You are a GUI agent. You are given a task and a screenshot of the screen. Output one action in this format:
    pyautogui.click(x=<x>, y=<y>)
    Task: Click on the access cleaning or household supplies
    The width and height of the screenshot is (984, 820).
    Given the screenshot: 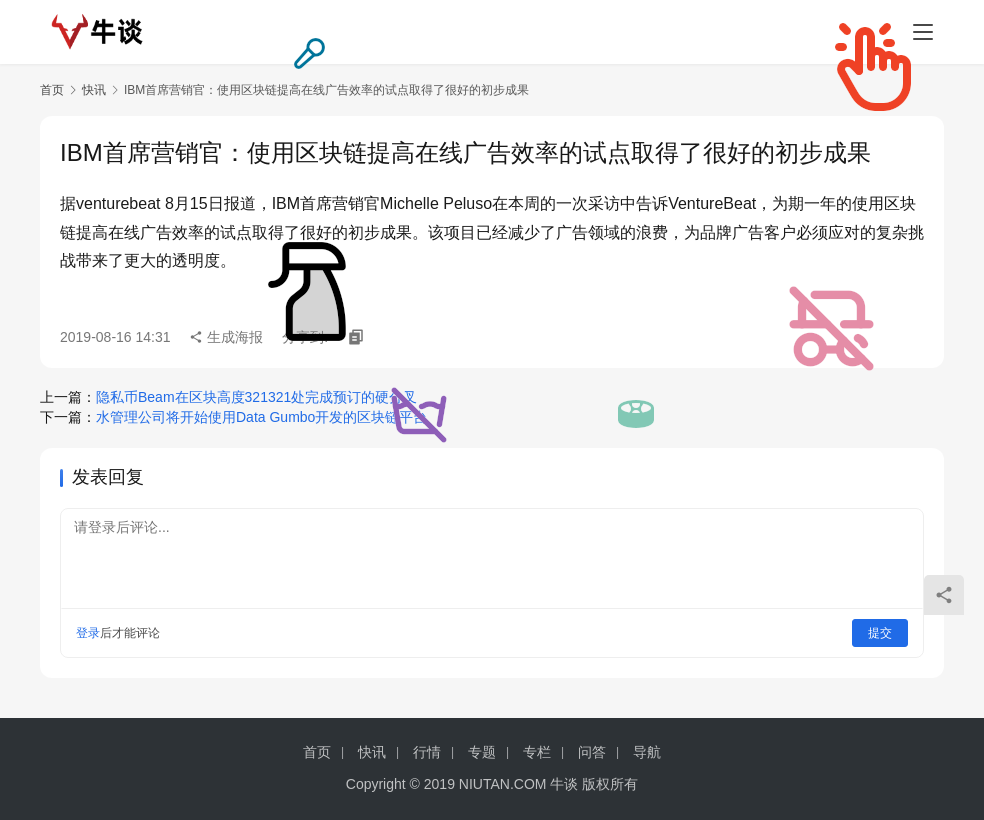 What is the action you would take?
    pyautogui.click(x=310, y=291)
    